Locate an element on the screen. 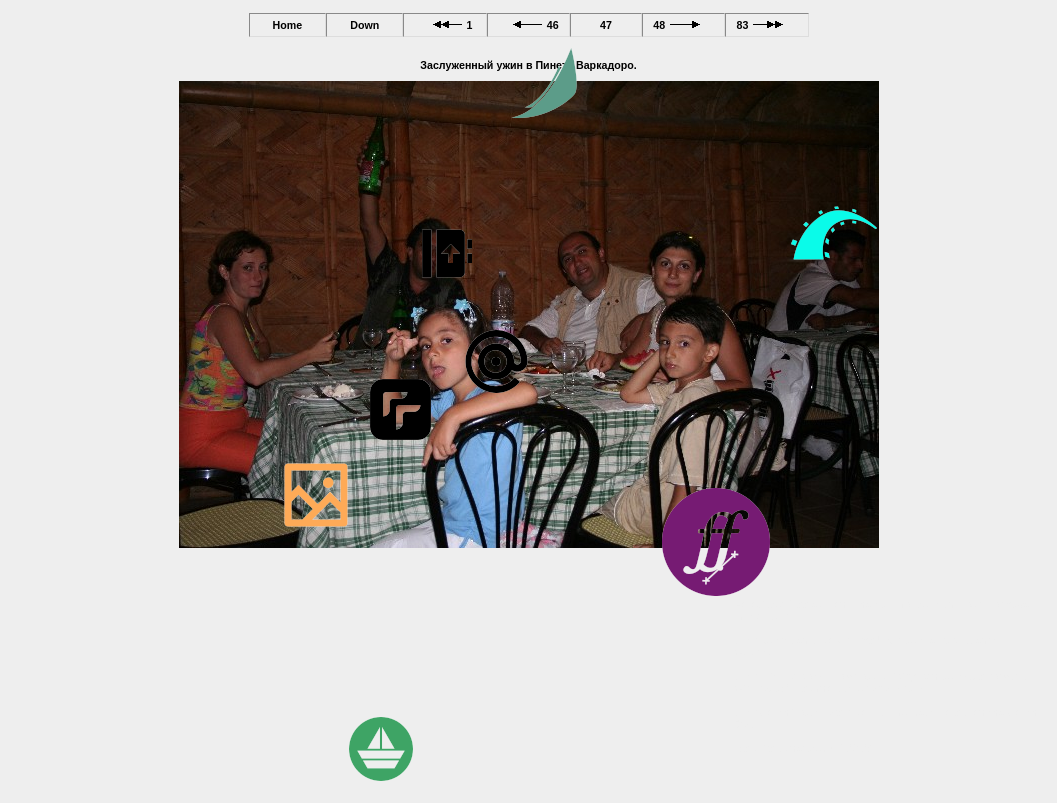 This screenshot has width=1057, height=803. upload contacts from your address book is located at coordinates (443, 253).